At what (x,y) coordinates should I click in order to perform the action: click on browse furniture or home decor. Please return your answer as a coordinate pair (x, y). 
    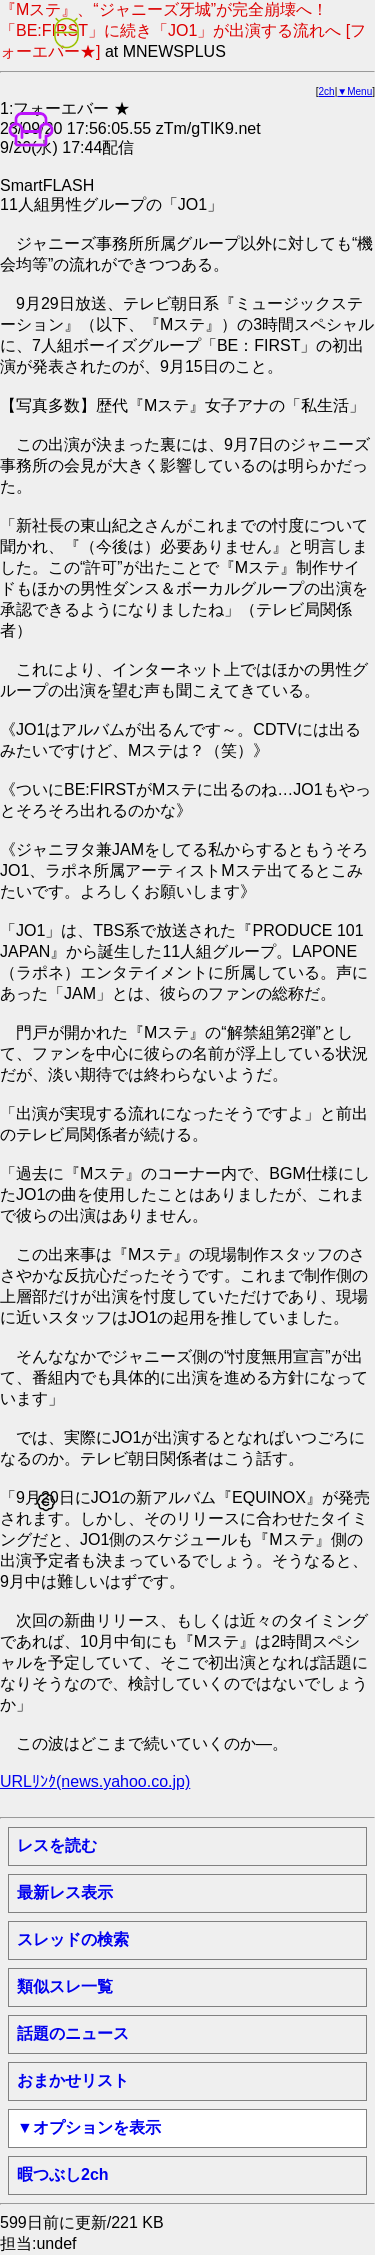
    Looking at the image, I should click on (31, 130).